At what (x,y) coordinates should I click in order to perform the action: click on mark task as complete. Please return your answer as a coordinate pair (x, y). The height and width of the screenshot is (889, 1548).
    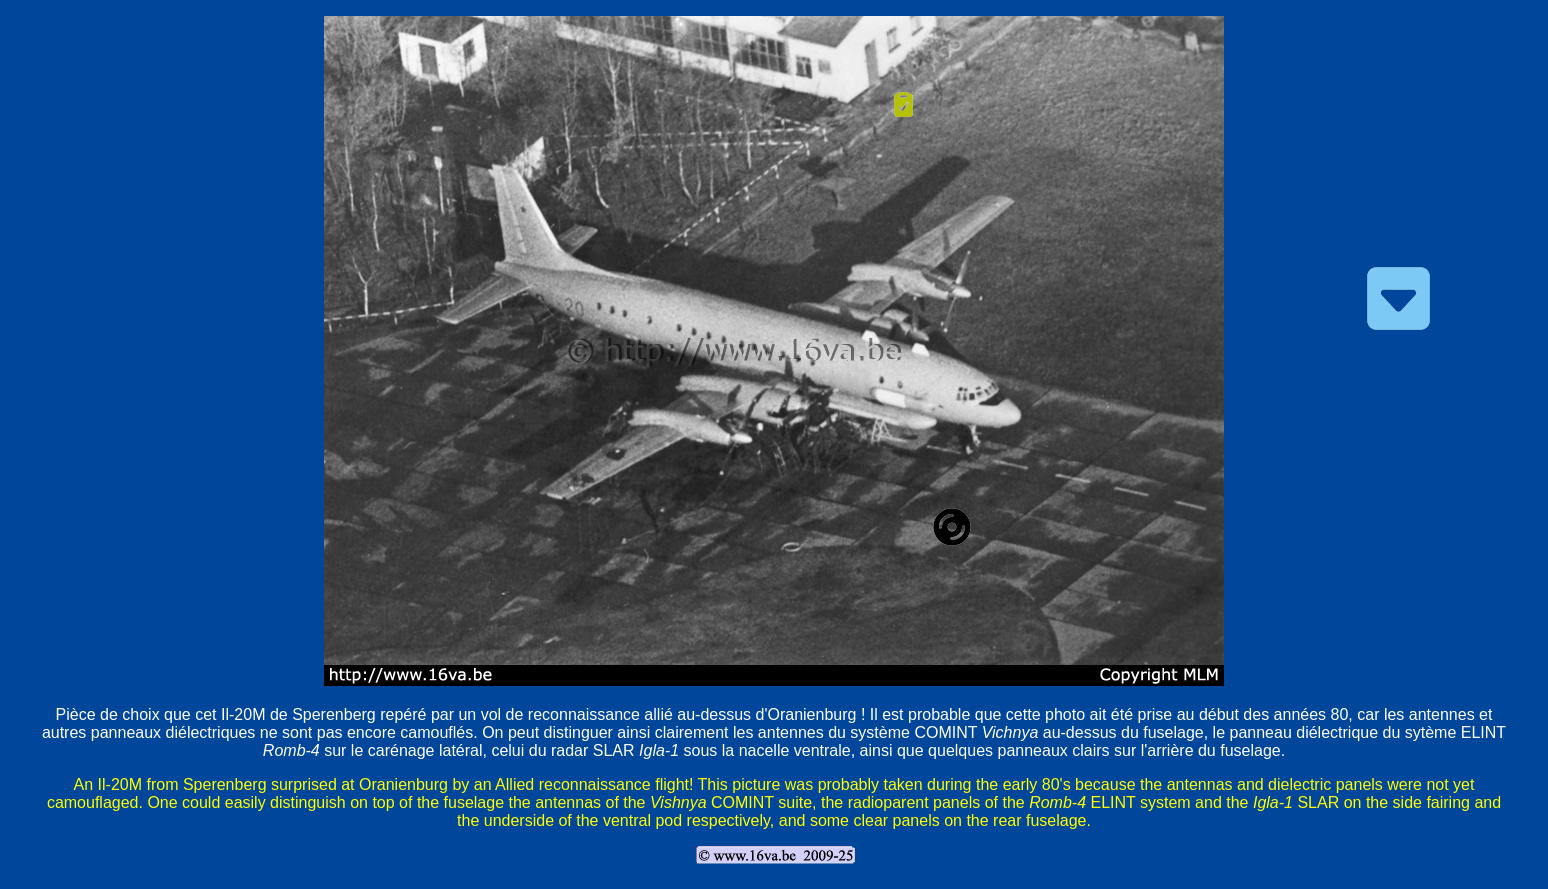
    Looking at the image, I should click on (903, 104).